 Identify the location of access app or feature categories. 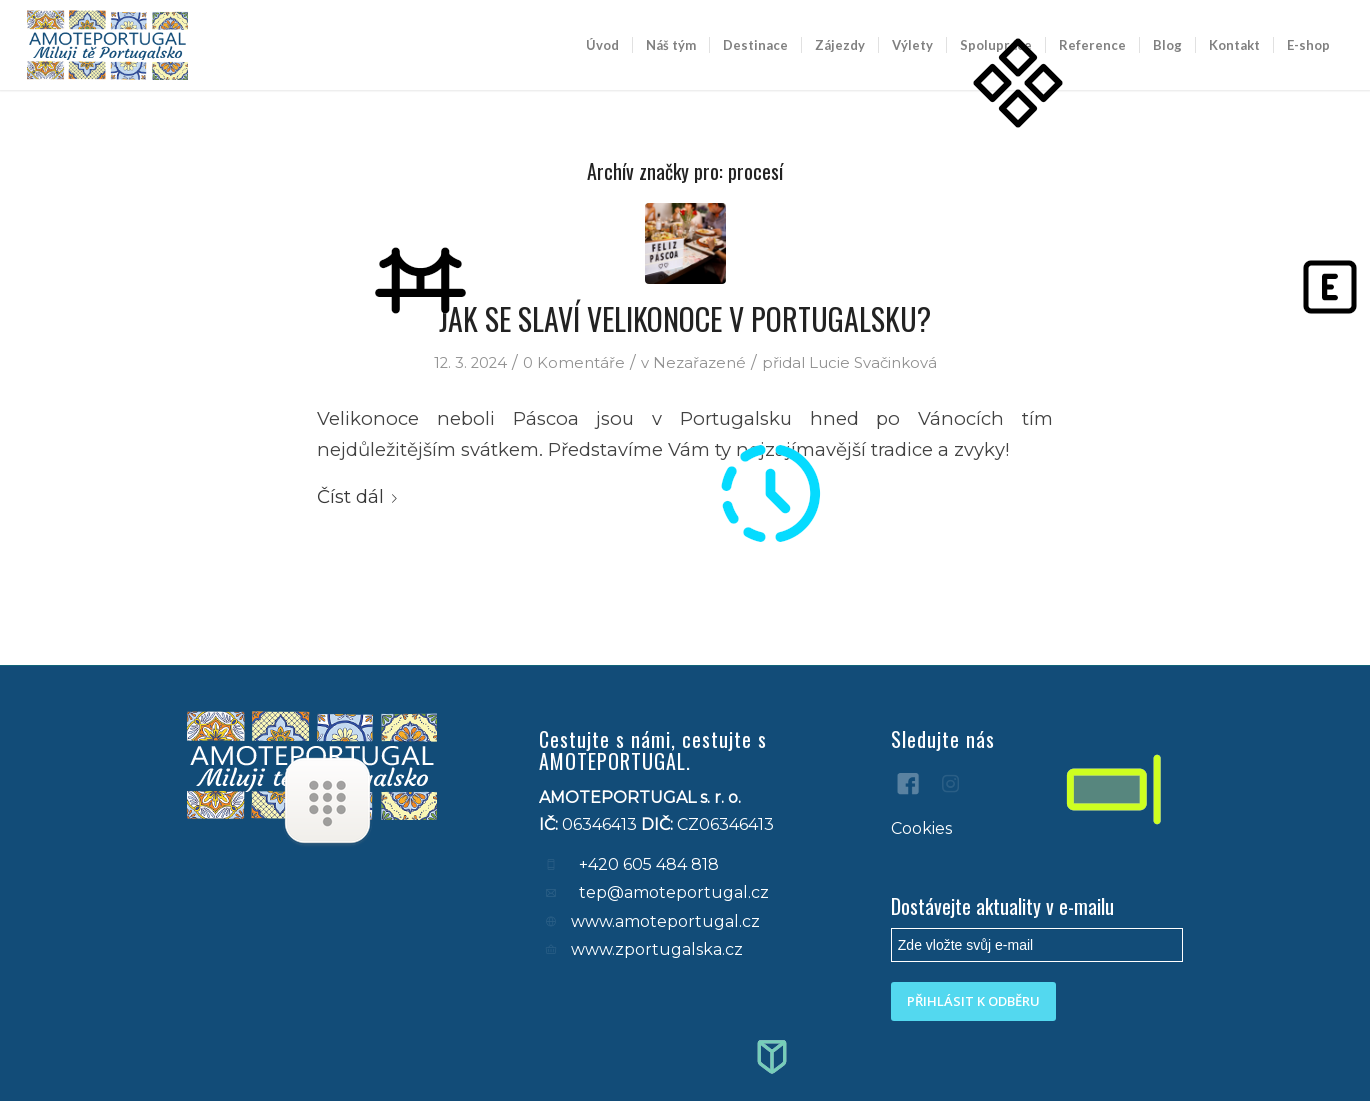
(1018, 83).